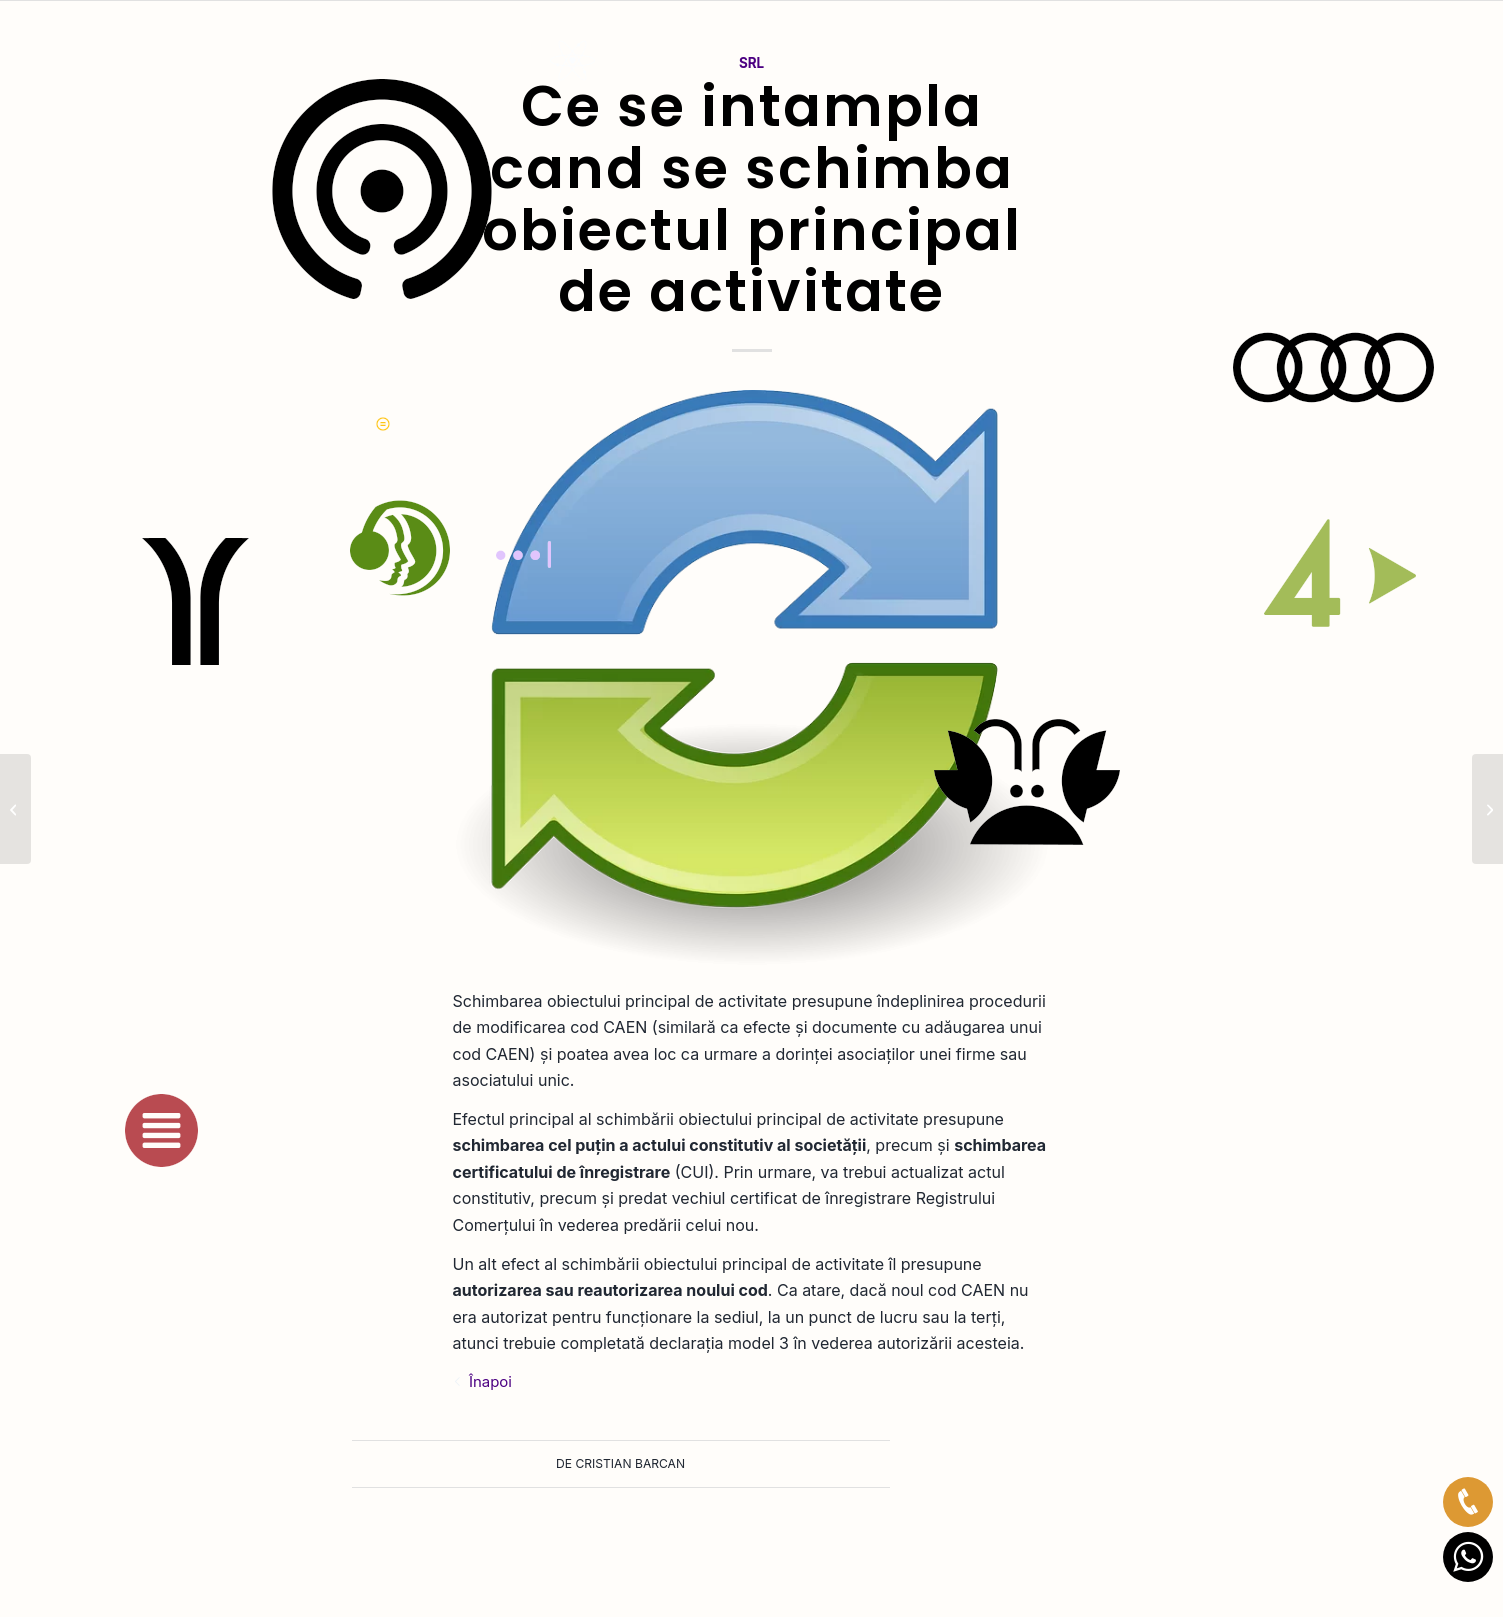 The image size is (1503, 1617). I want to click on open homarr dashboard, so click(1027, 782).